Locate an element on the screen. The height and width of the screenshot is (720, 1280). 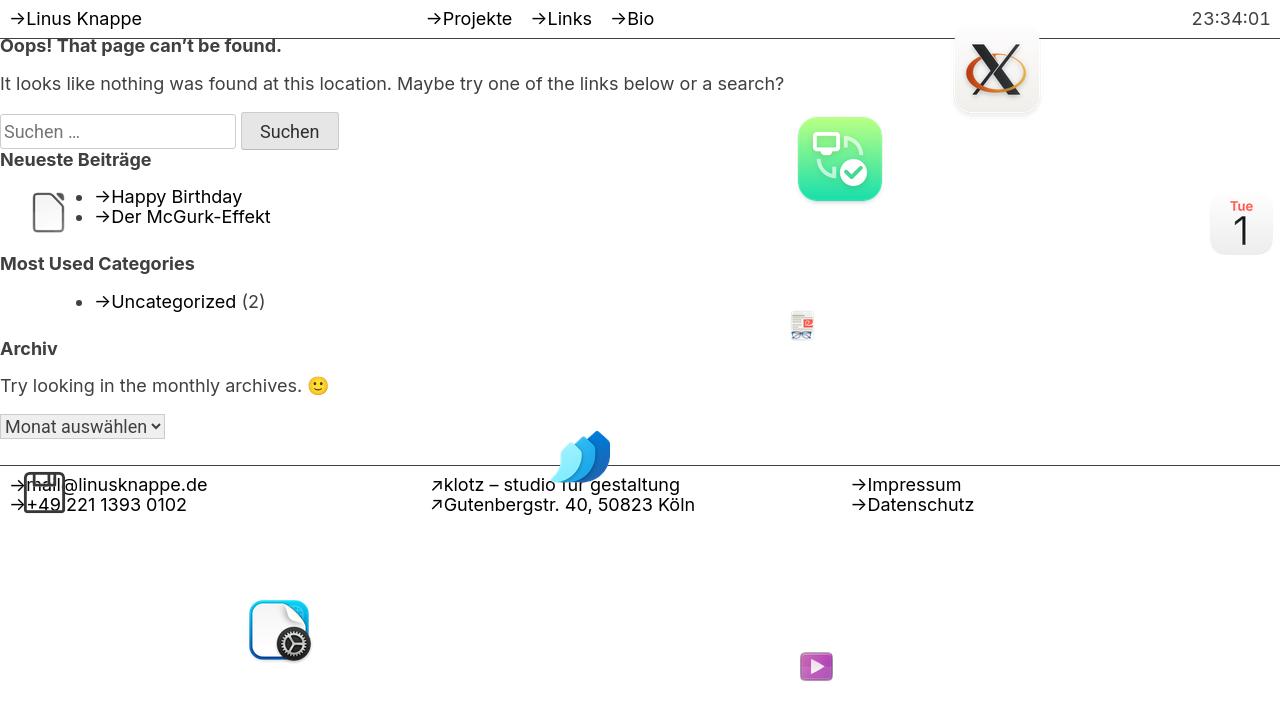
launch xorg display server application is located at coordinates (997, 70).